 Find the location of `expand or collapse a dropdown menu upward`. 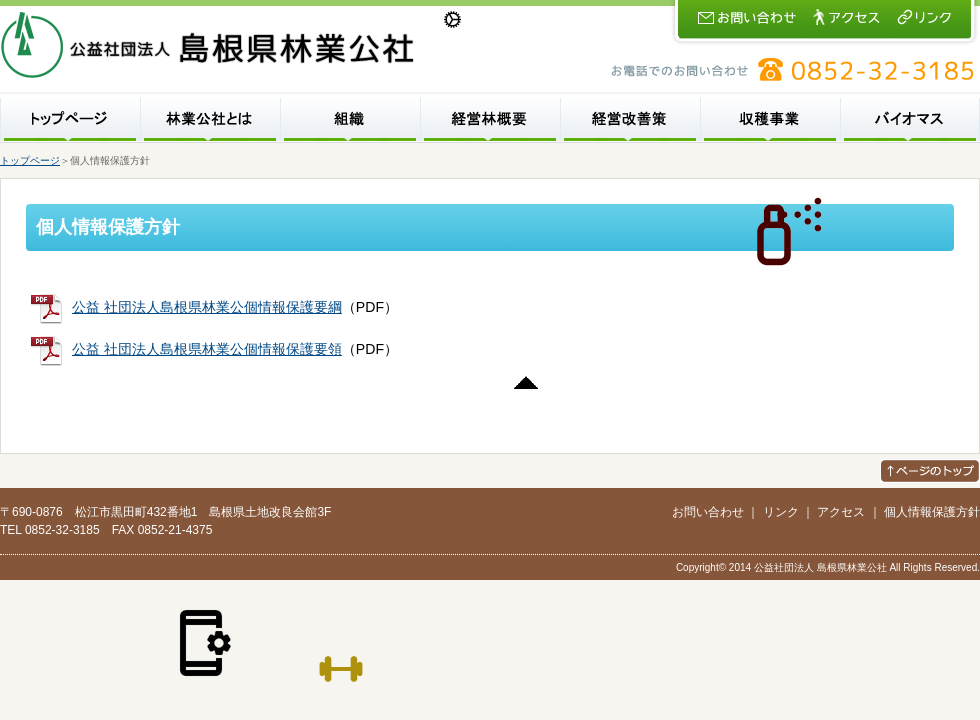

expand or collapse a dropdown menu upward is located at coordinates (526, 384).